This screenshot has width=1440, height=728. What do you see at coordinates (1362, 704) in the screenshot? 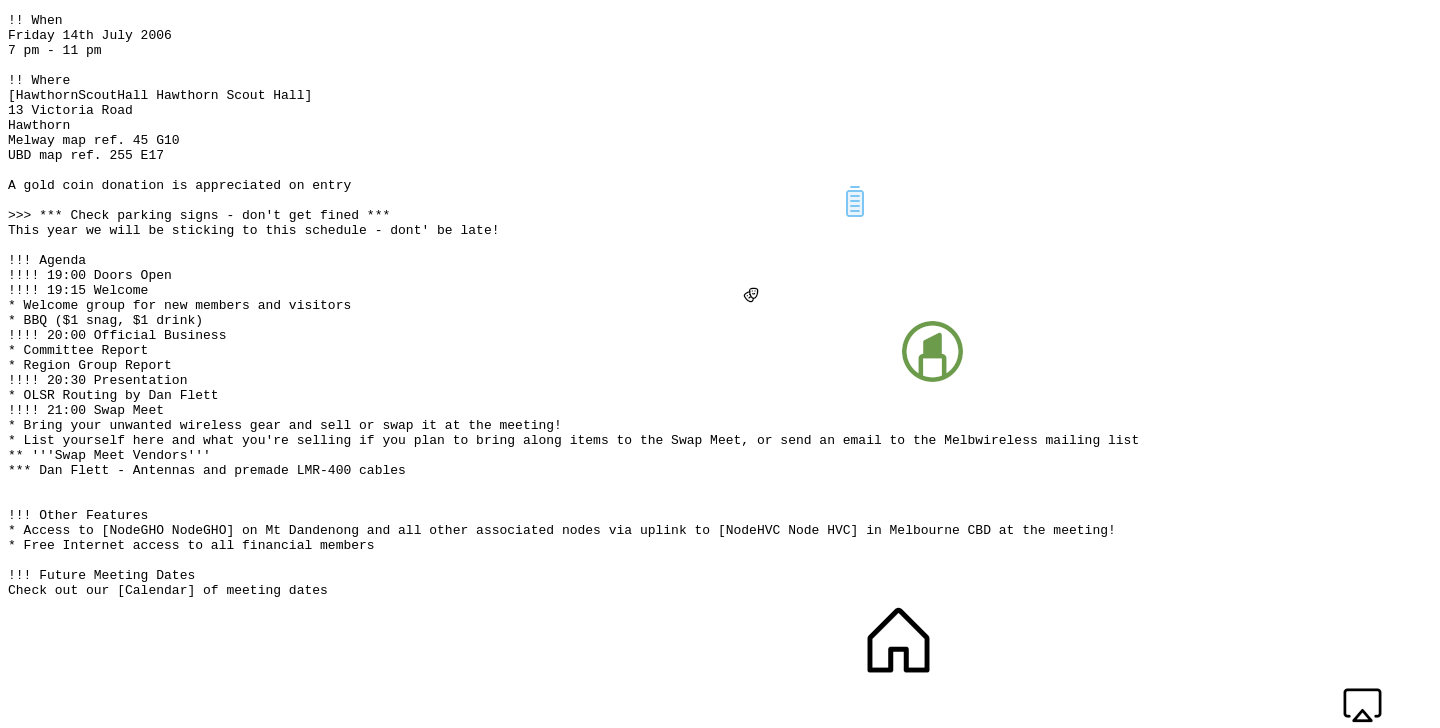
I see `stream content to an external display via airplay` at bounding box center [1362, 704].